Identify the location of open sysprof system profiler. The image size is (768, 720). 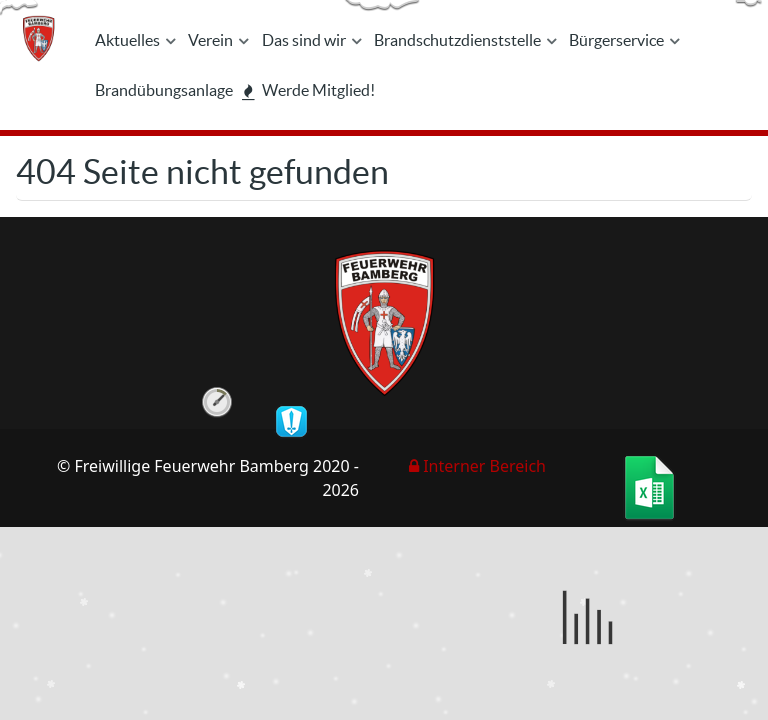
(217, 402).